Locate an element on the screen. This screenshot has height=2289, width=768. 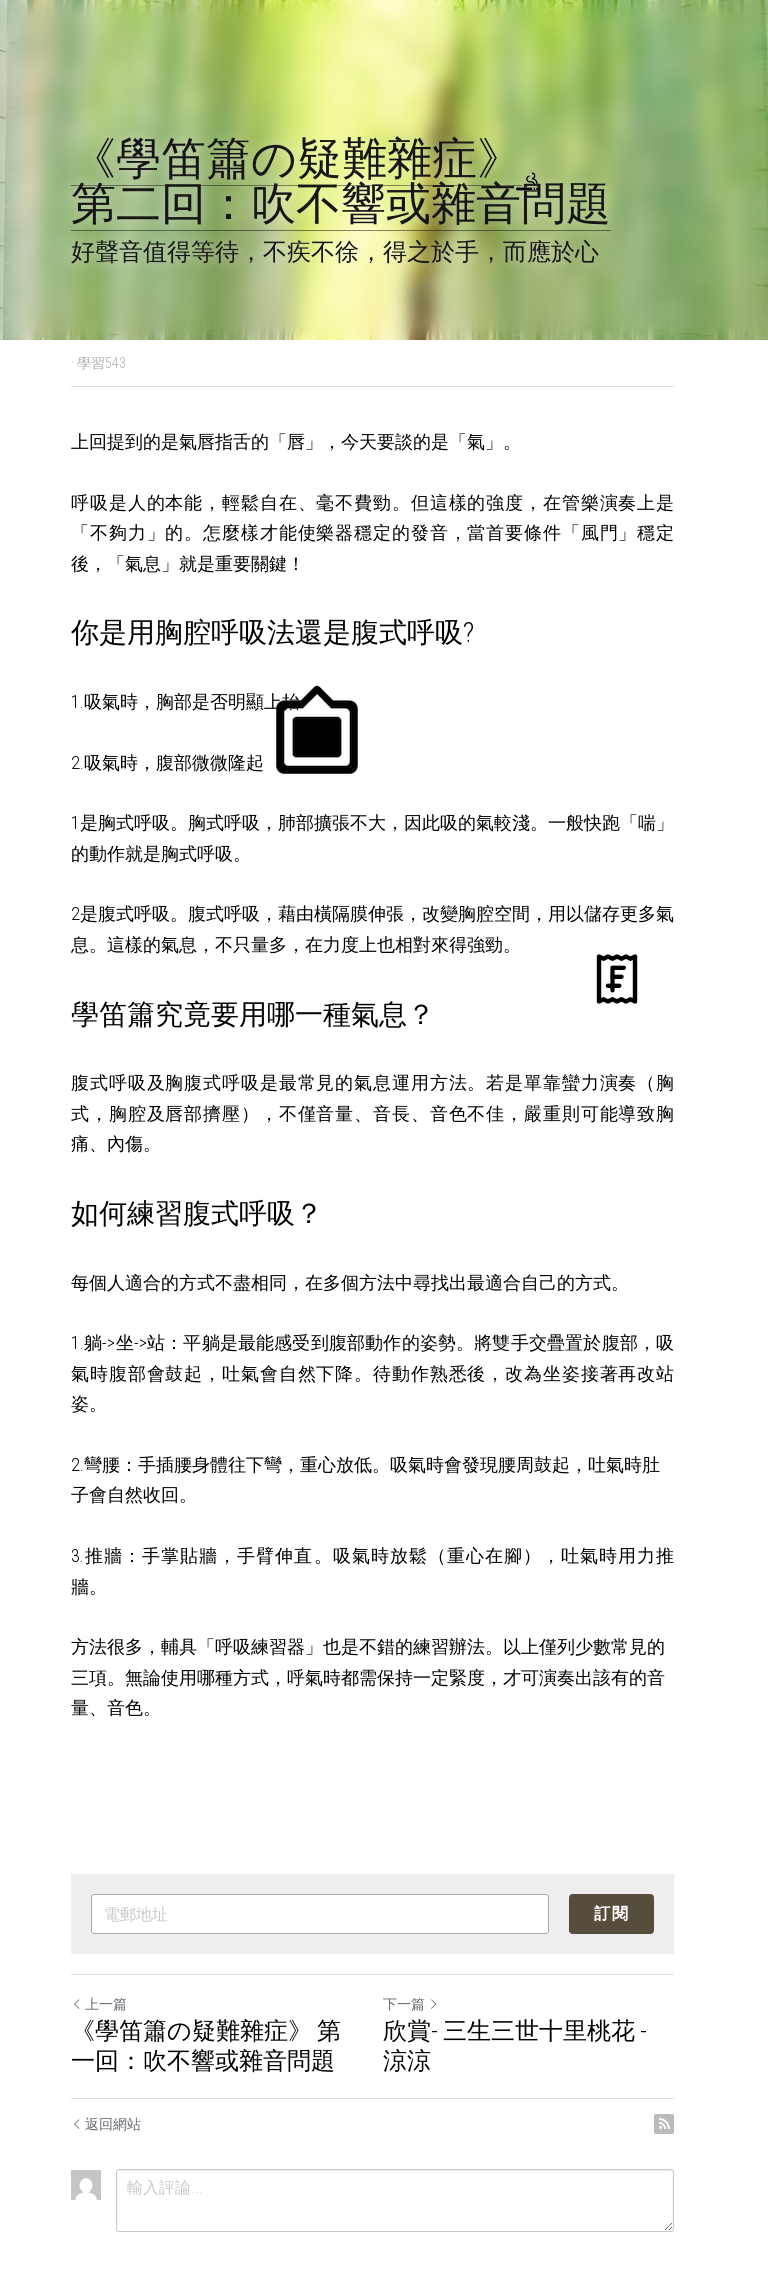
view photo in a decorative frame is located at coordinates (317, 733).